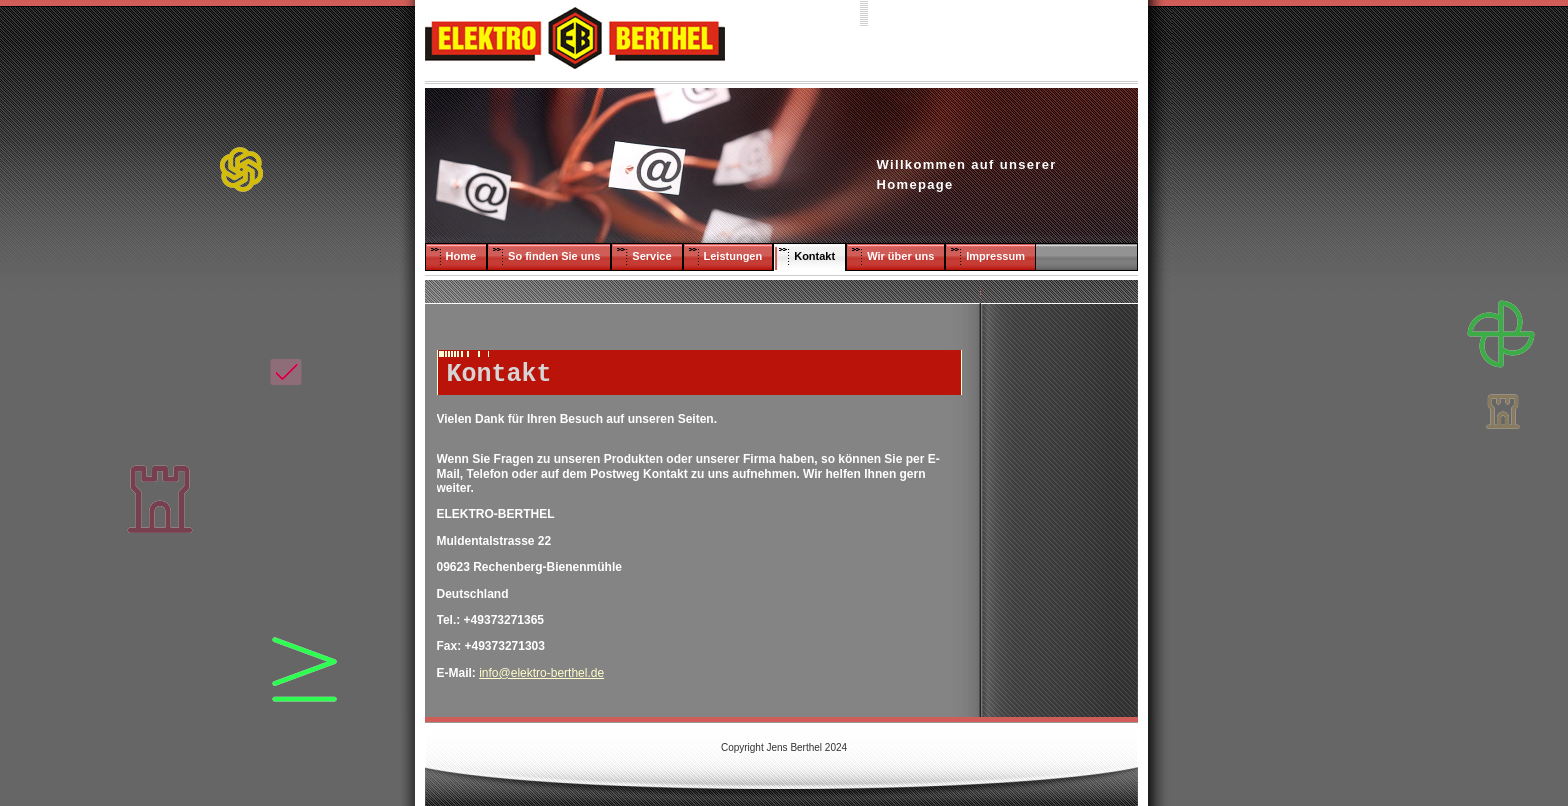 The width and height of the screenshot is (1568, 806). I want to click on access castle or fortress-themed content, so click(160, 498).